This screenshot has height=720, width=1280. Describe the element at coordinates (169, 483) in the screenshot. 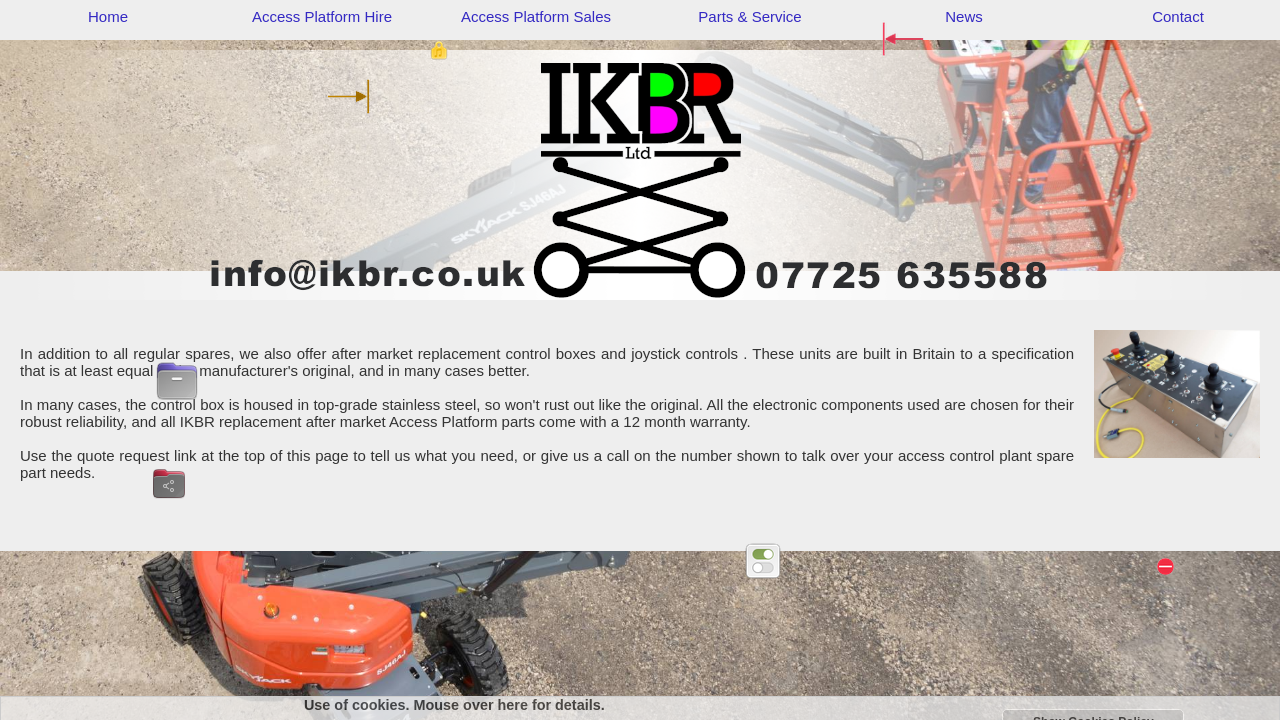

I see `open your public shared folder` at that location.